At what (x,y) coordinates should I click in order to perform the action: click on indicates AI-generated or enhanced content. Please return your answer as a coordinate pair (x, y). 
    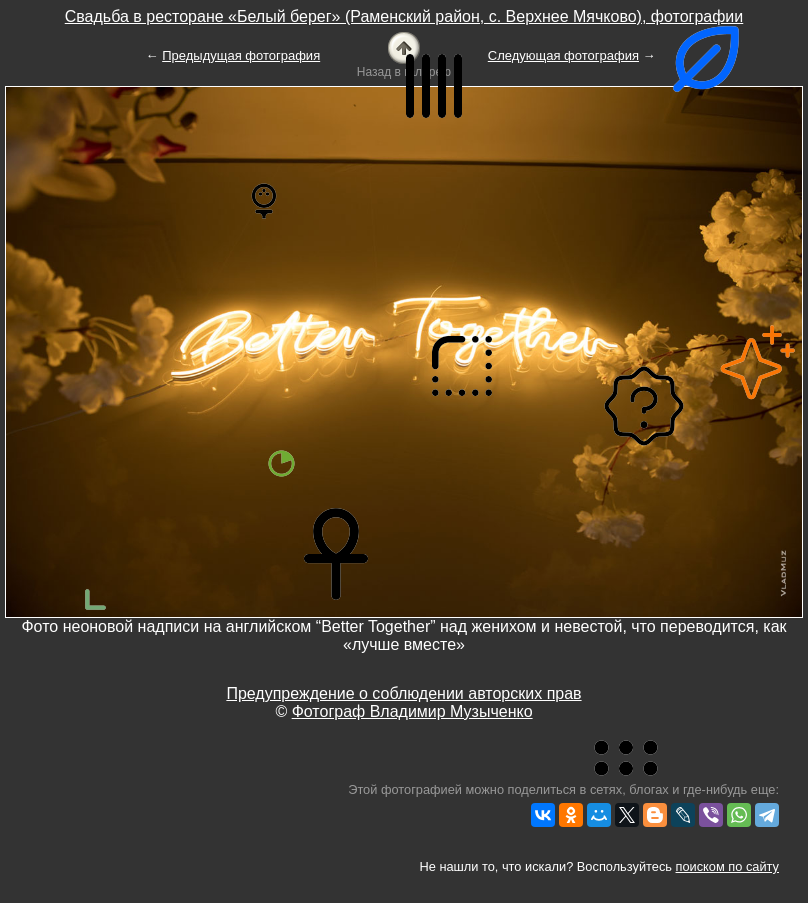
    Looking at the image, I should click on (756, 363).